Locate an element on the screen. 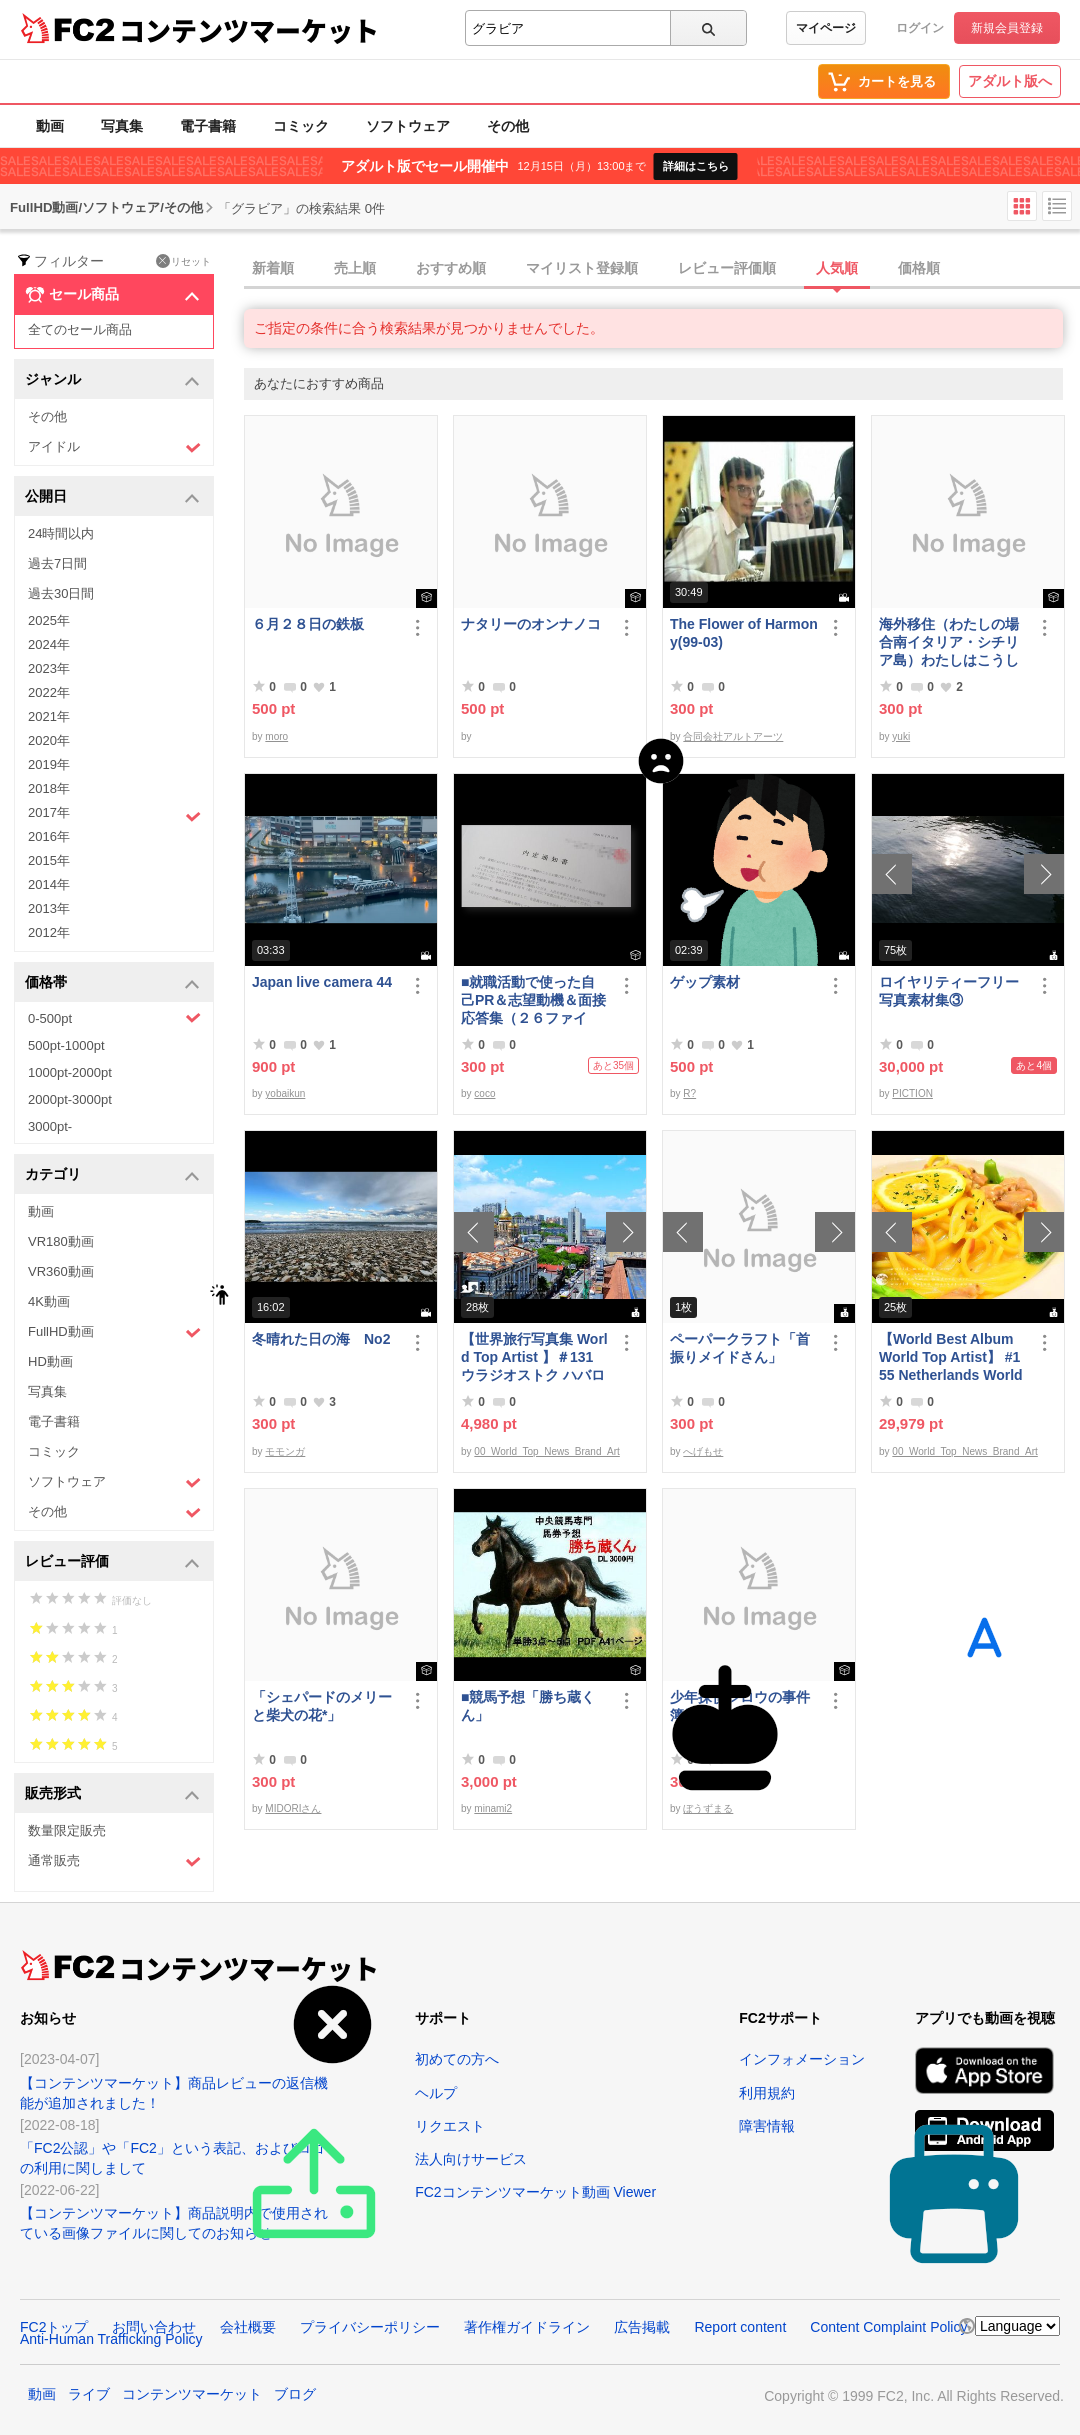  upload a file or document is located at coordinates (314, 2190).